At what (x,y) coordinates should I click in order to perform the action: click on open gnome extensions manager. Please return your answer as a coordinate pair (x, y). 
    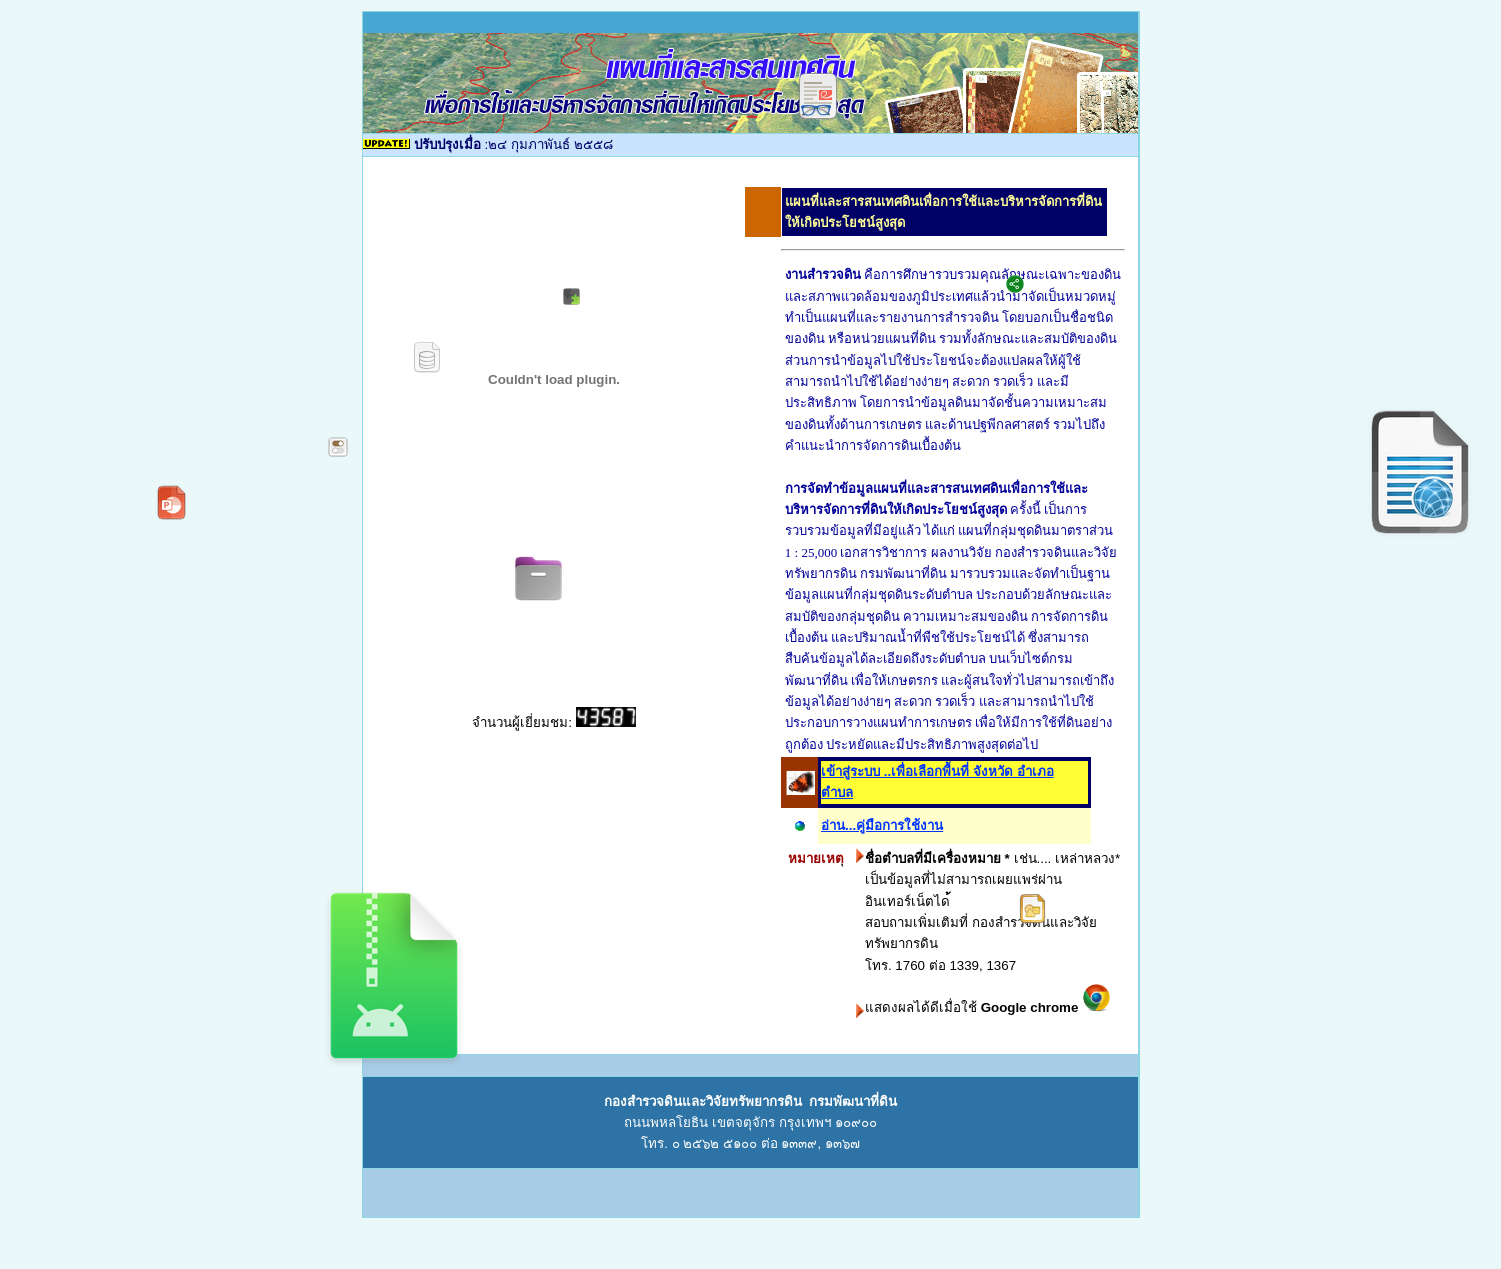
    Looking at the image, I should click on (571, 296).